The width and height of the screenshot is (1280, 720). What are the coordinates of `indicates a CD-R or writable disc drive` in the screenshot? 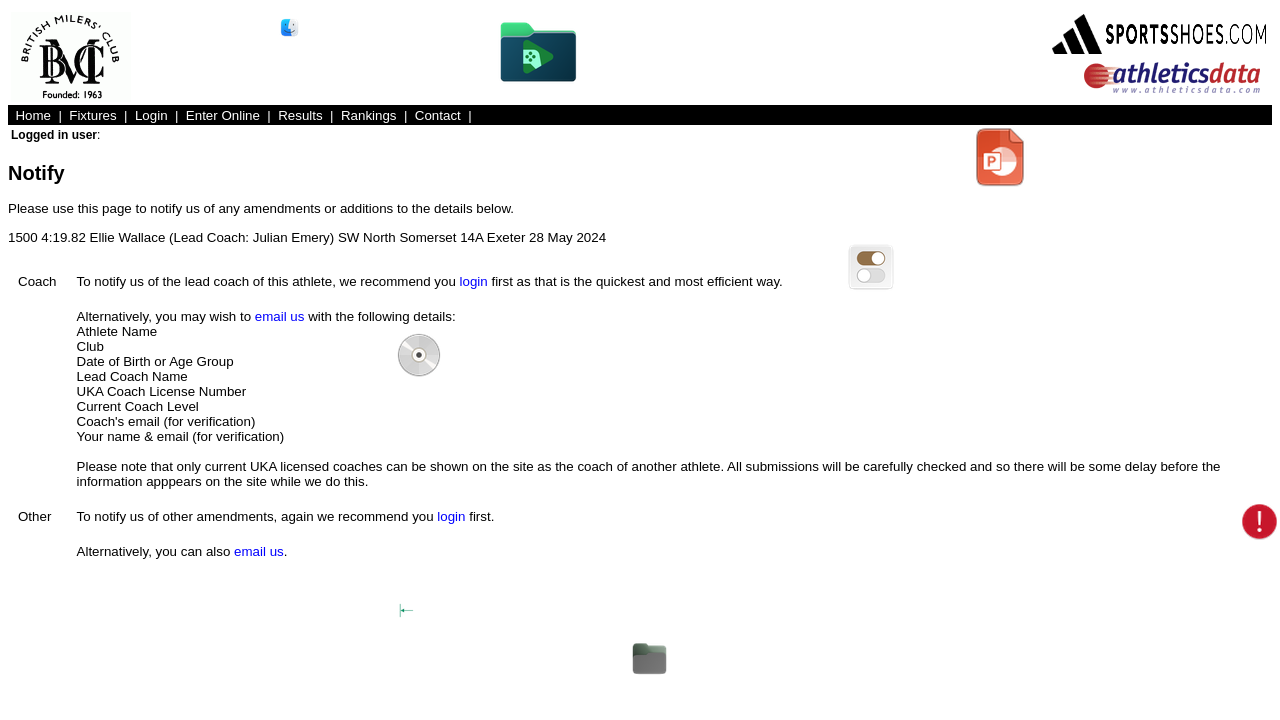 It's located at (419, 355).